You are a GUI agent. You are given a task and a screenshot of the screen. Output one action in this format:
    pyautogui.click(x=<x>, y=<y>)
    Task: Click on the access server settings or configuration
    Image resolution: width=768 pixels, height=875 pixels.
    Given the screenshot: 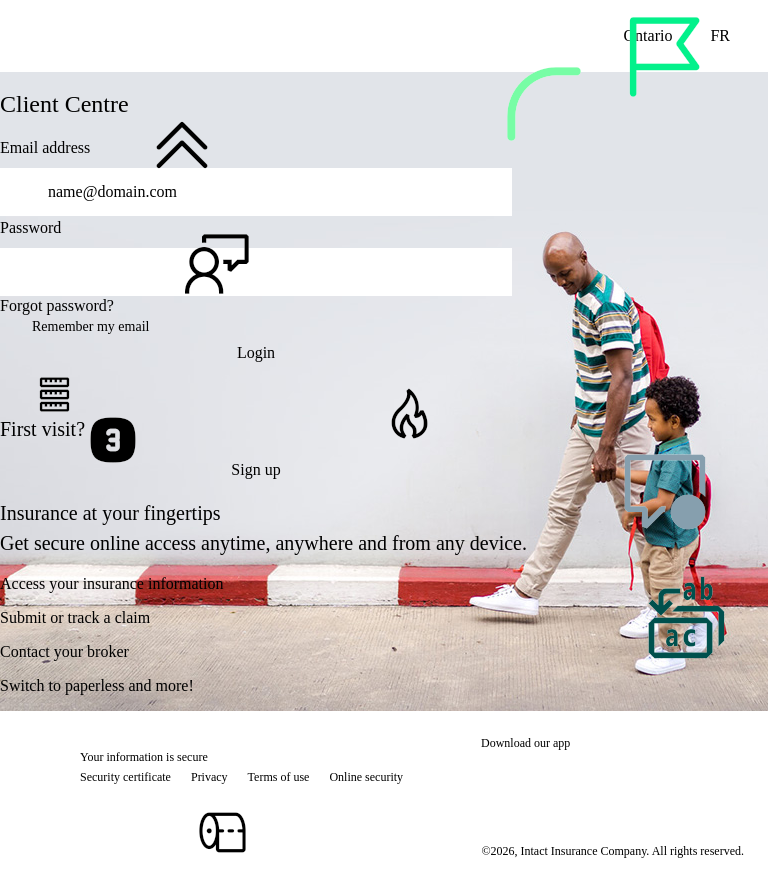 What is the action you would take?
    pyautogui.click(x=54, y=394)
    